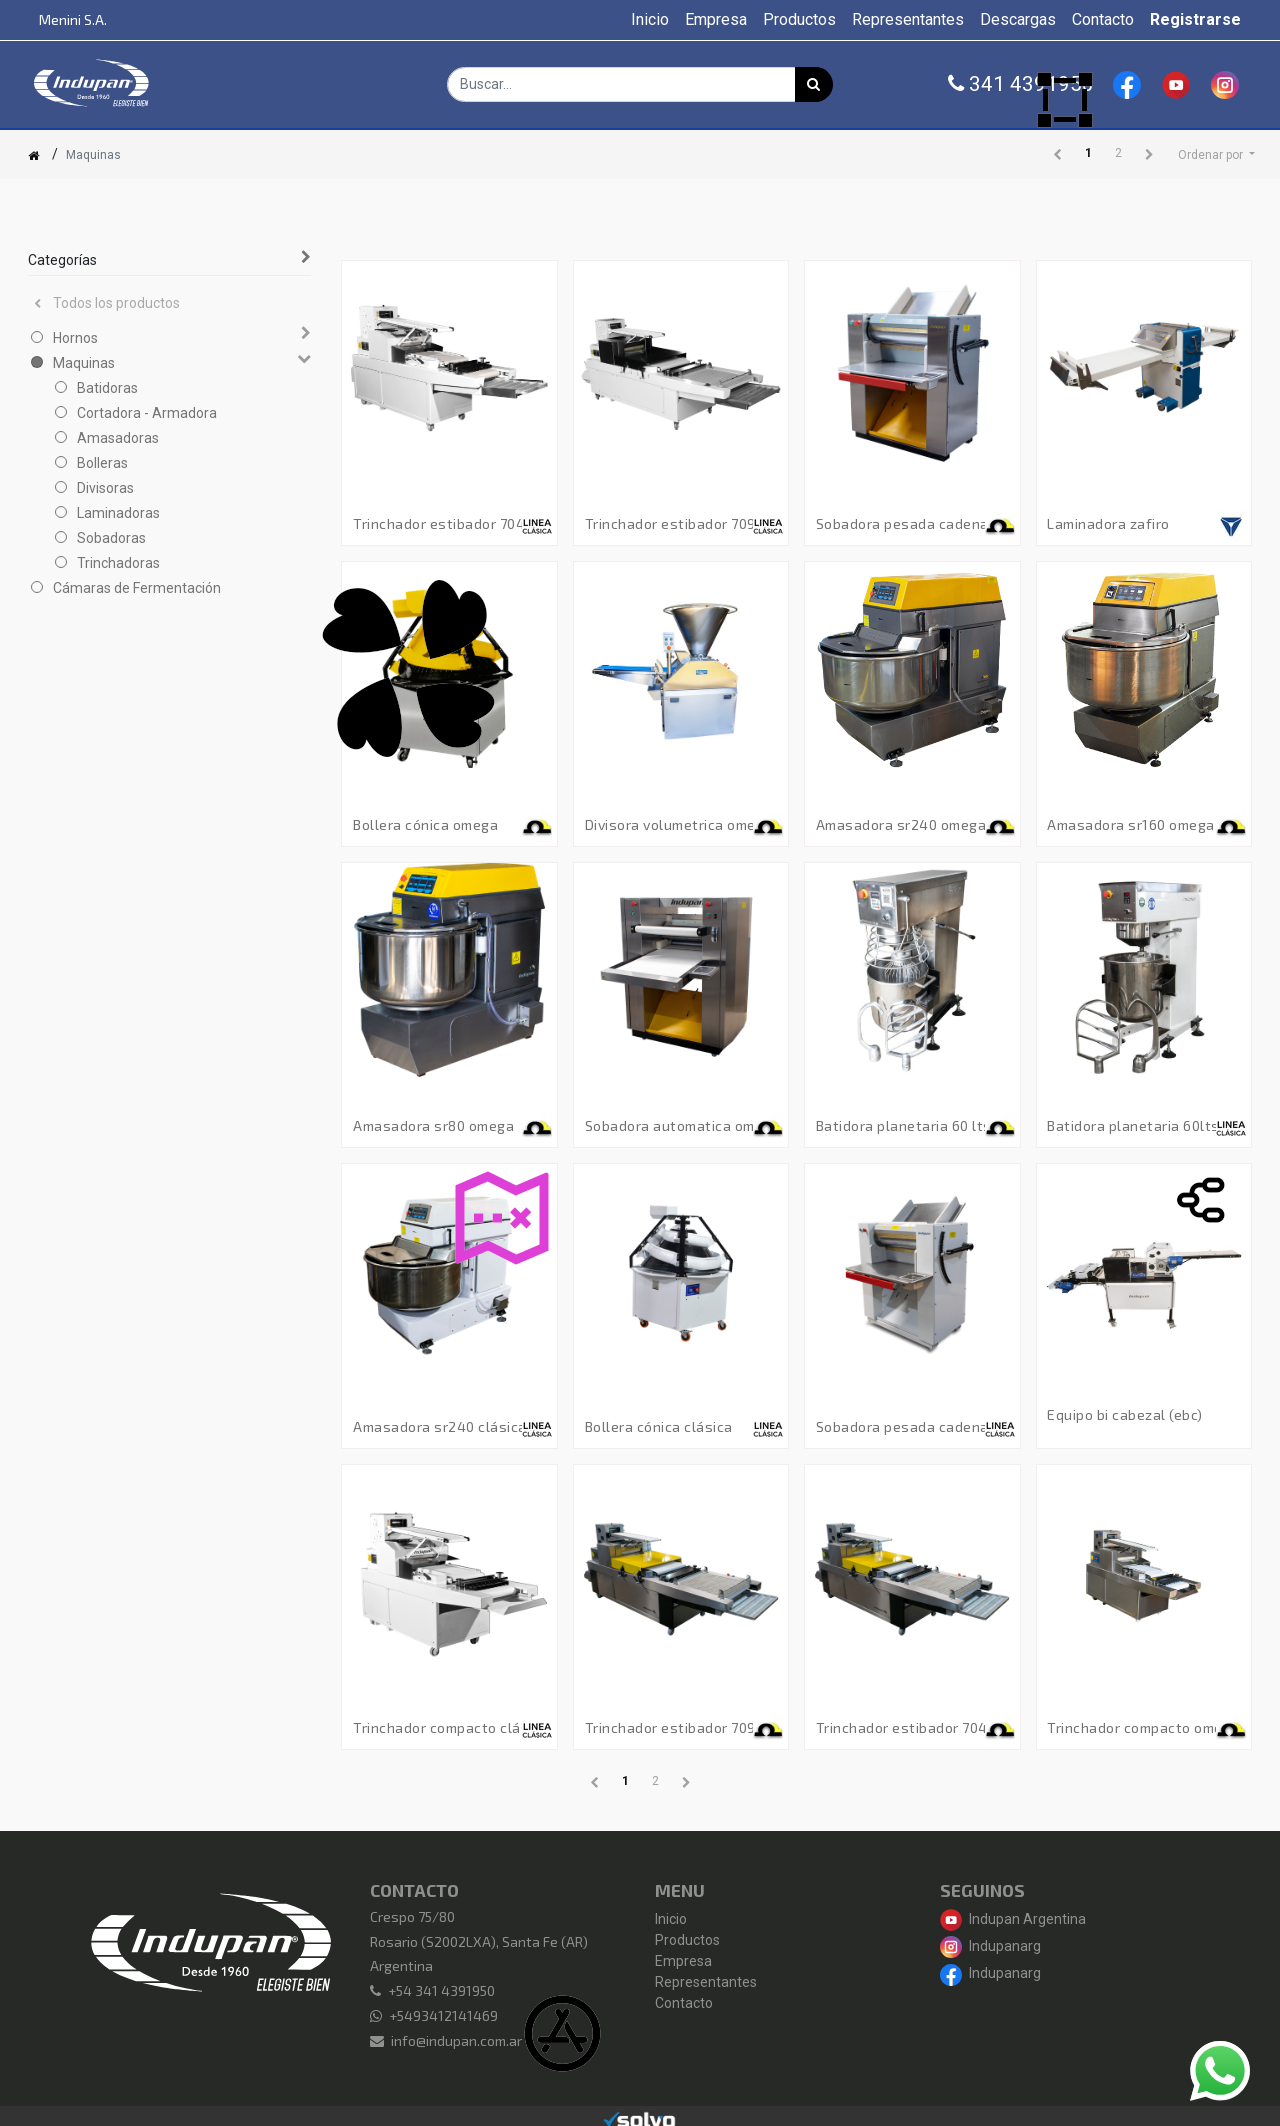 The height and width of the screenshot is (2126, 1280). Describe the element at coordinates (562, 2033) in the screenshot. I see `open the App Store` at that location.